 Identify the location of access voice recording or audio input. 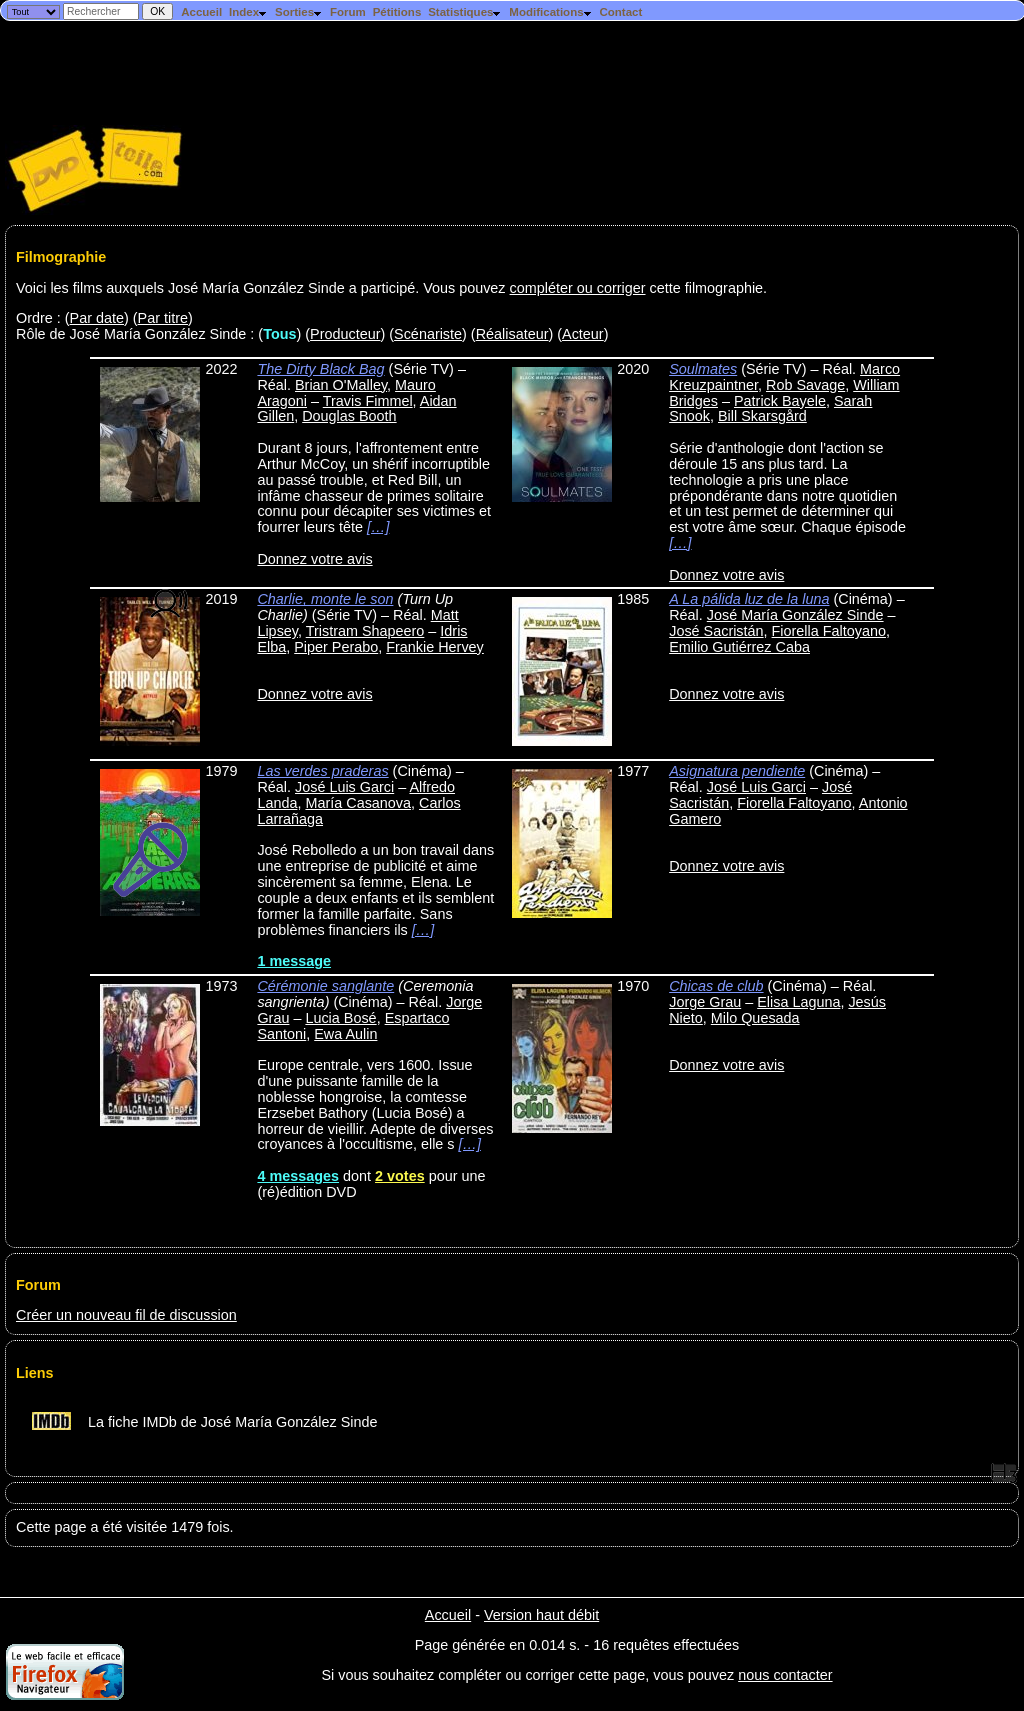
(149, 861).